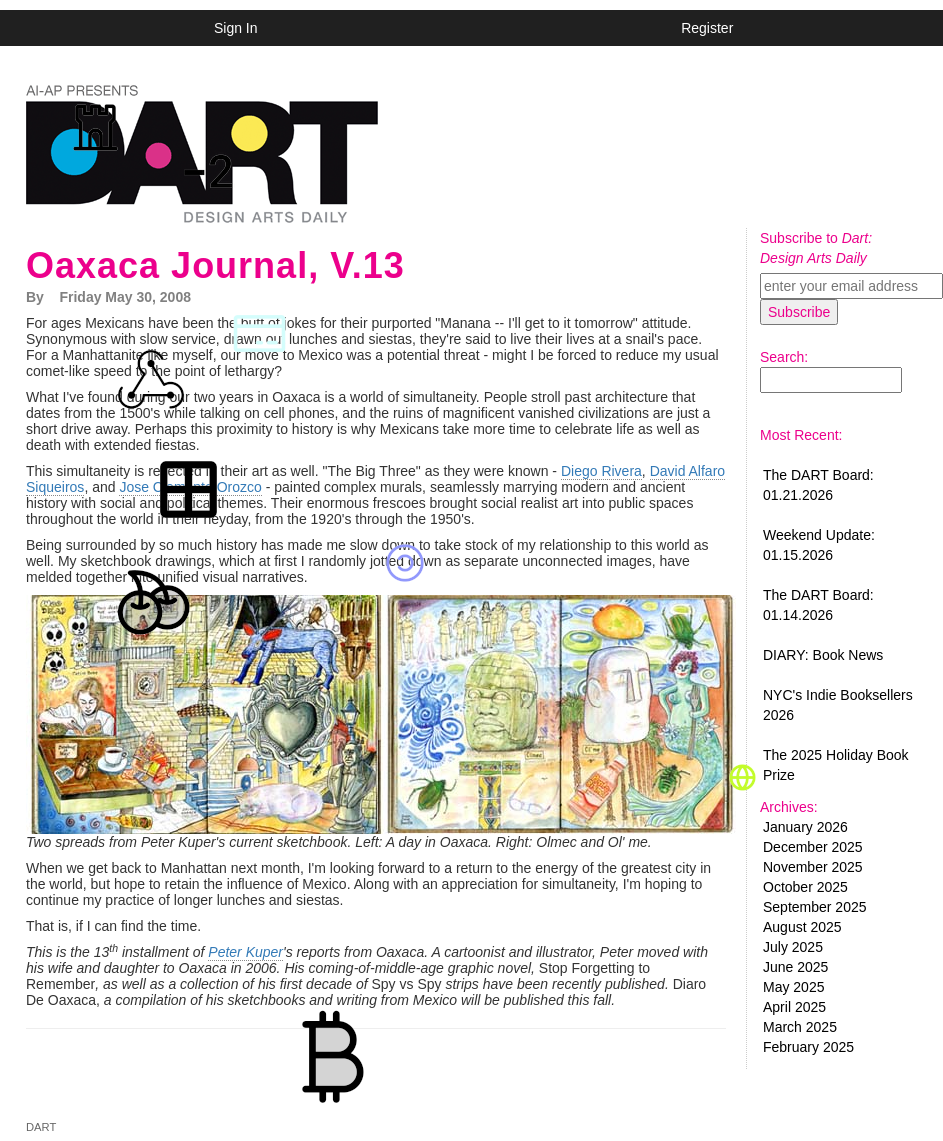 Image resolution: width=943 pixels, height=1141 pixels. What do you see at coordinates (742, 777) in the screenshot?
I see `access website or browse the internet` at bounding box center [742, 777].